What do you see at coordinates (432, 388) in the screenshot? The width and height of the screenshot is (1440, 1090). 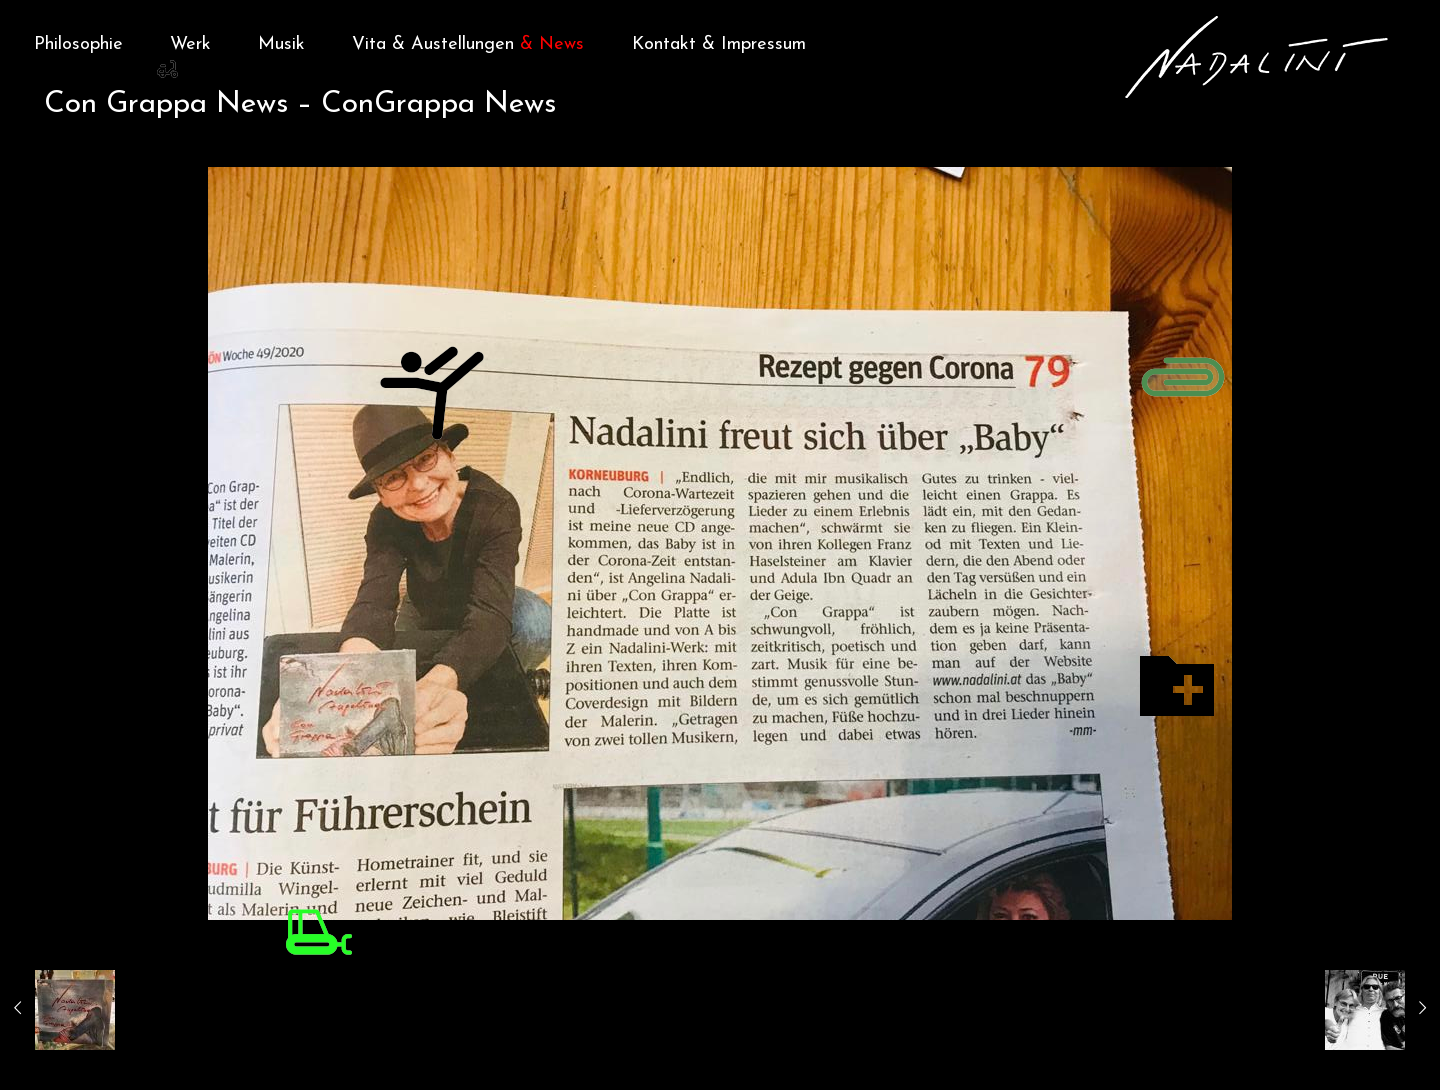 I see `view gymnastics or fitness activities` at bounding box center [432, 388].